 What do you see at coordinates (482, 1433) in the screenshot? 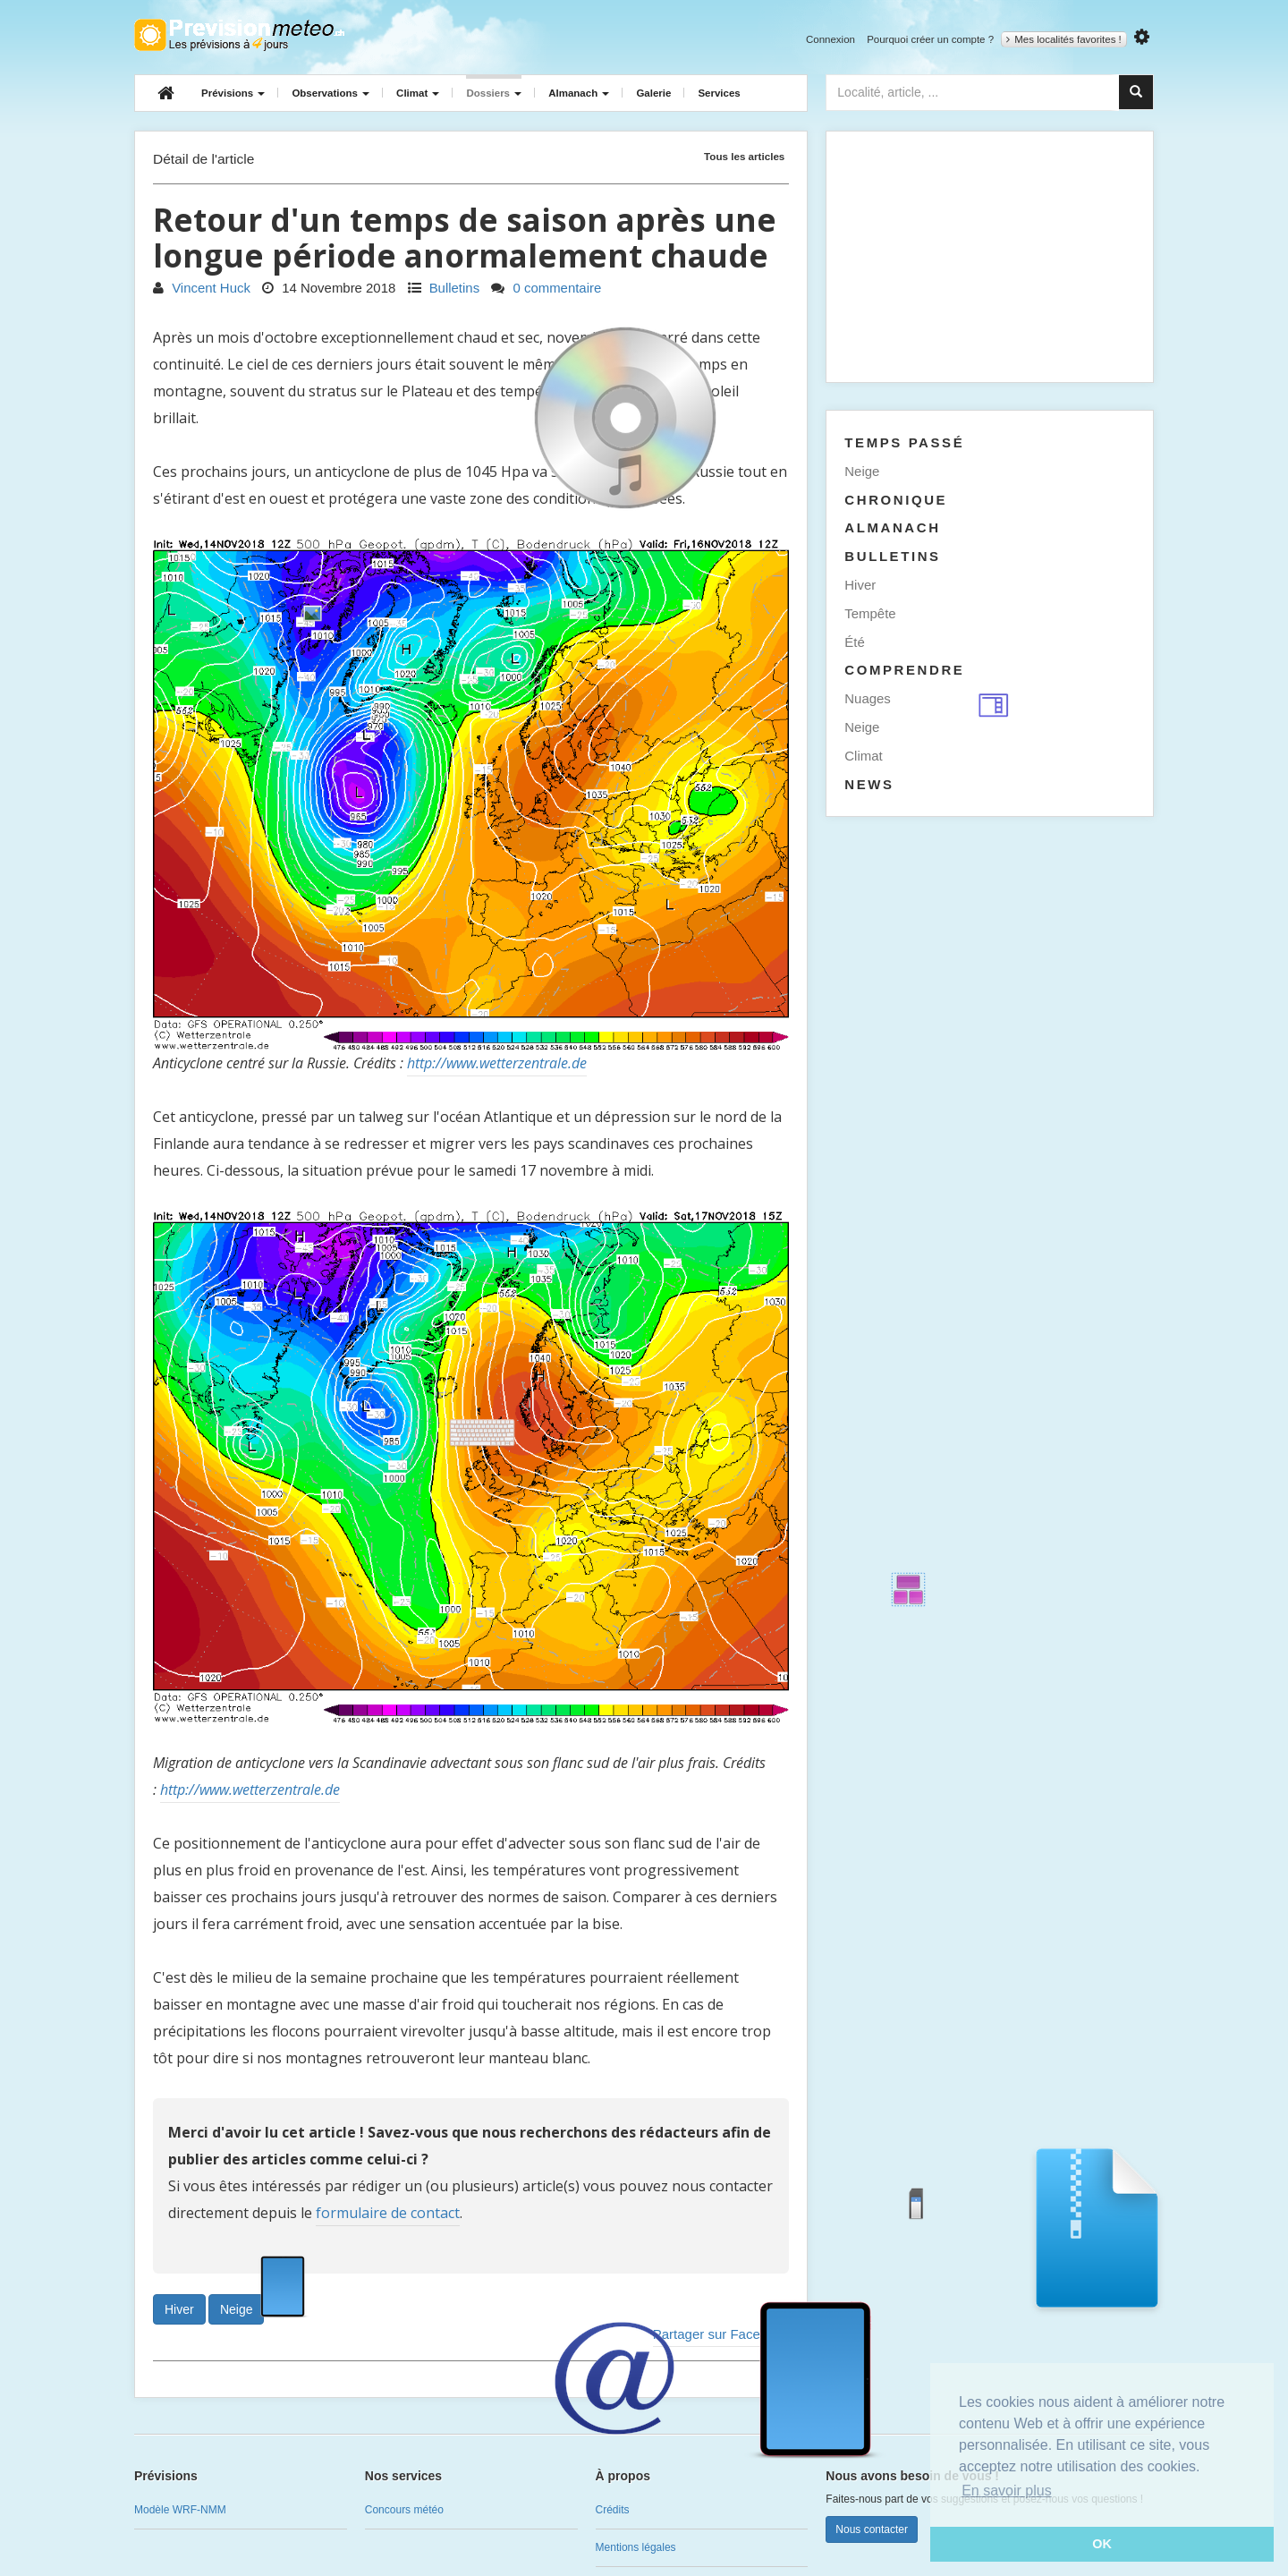
I see `connect a bluetooth keyboard` at bounding box center [482, 1433].